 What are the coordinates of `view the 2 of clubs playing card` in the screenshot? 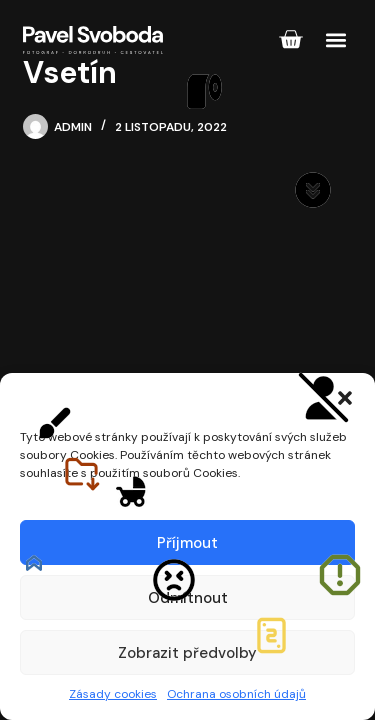 It's located at (271, 635).